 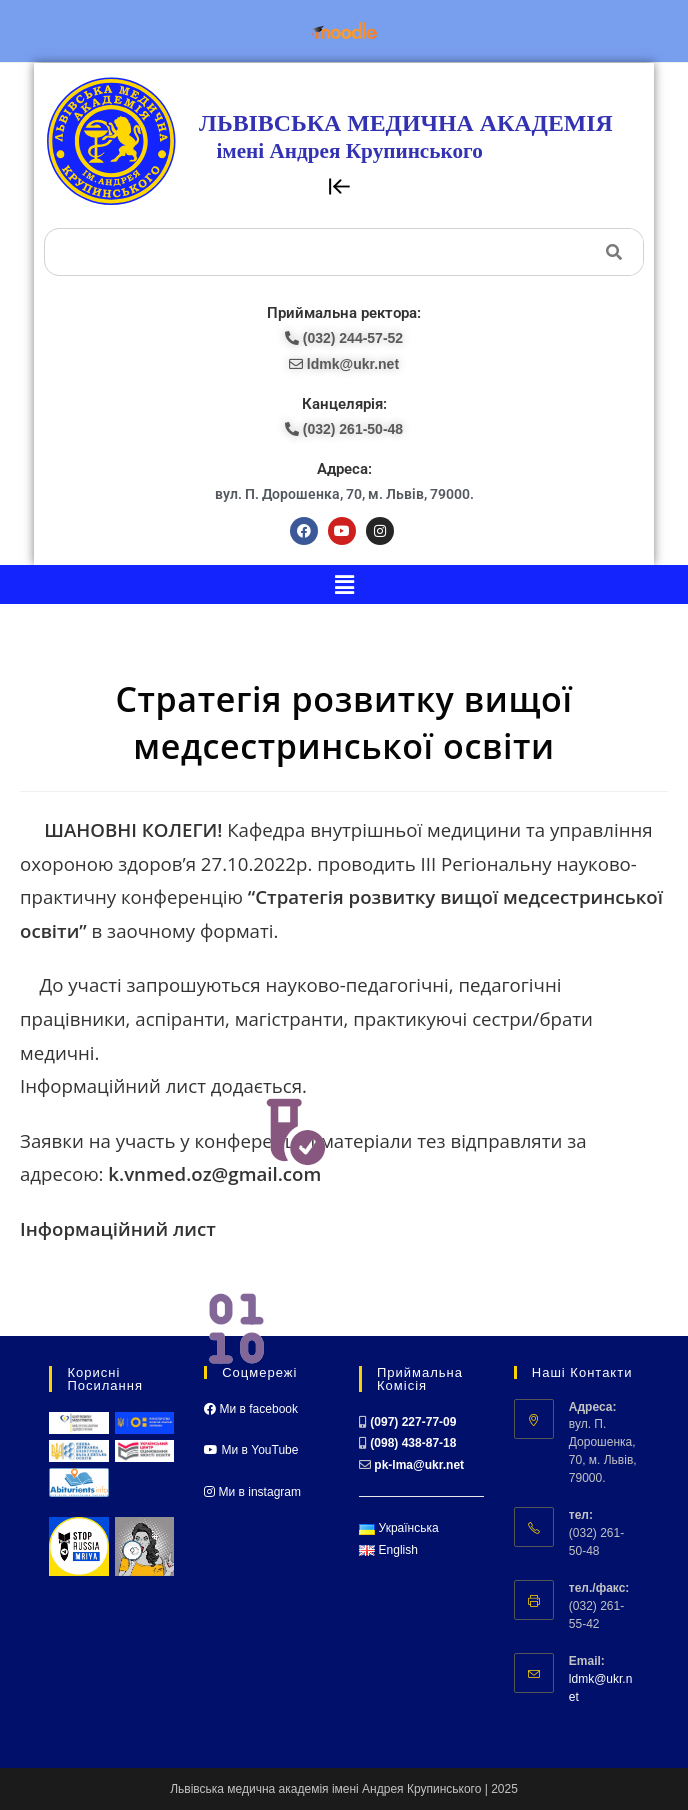 I want to click on navigate to the beginning of content, so click(x=339, y=186).